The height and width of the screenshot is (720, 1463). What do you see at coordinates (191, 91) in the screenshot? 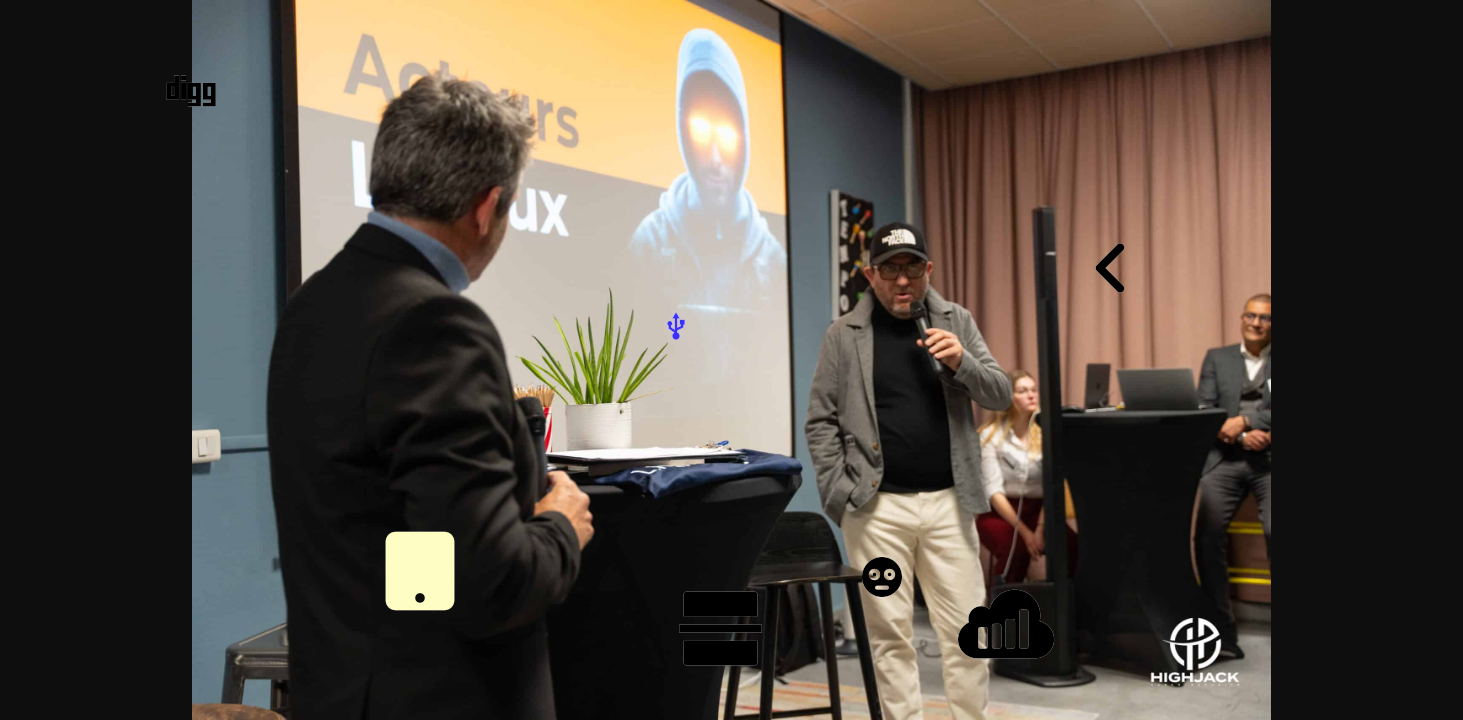
I see `visit digg social news website` at bounding box center [191, 91].